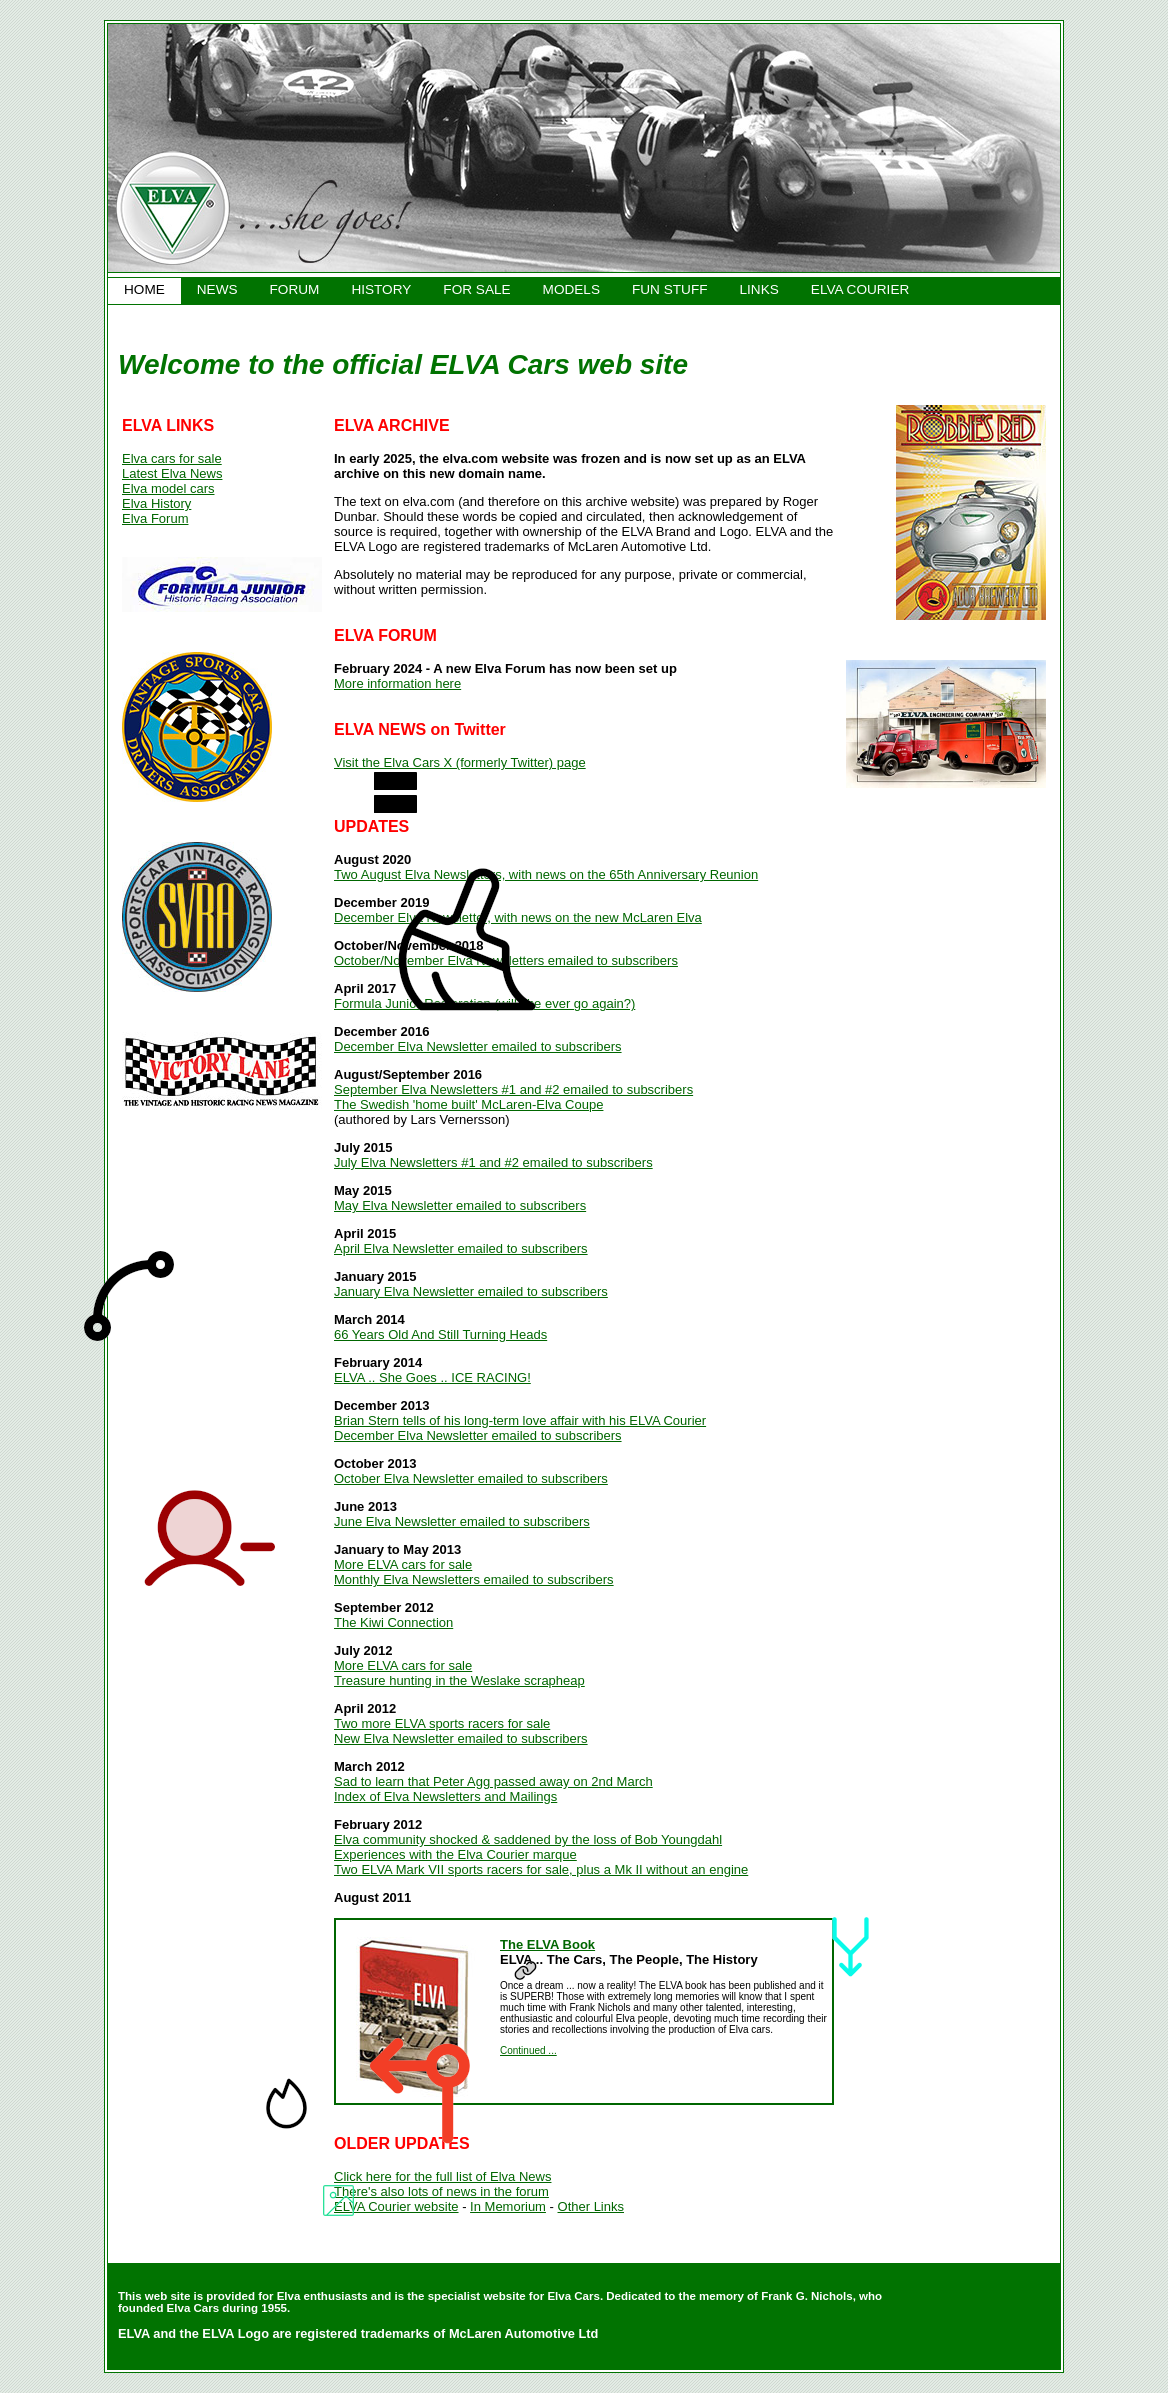 The image size is (1168, 2393). I want to click on indicates trending or hot content, so click(286, 2104).